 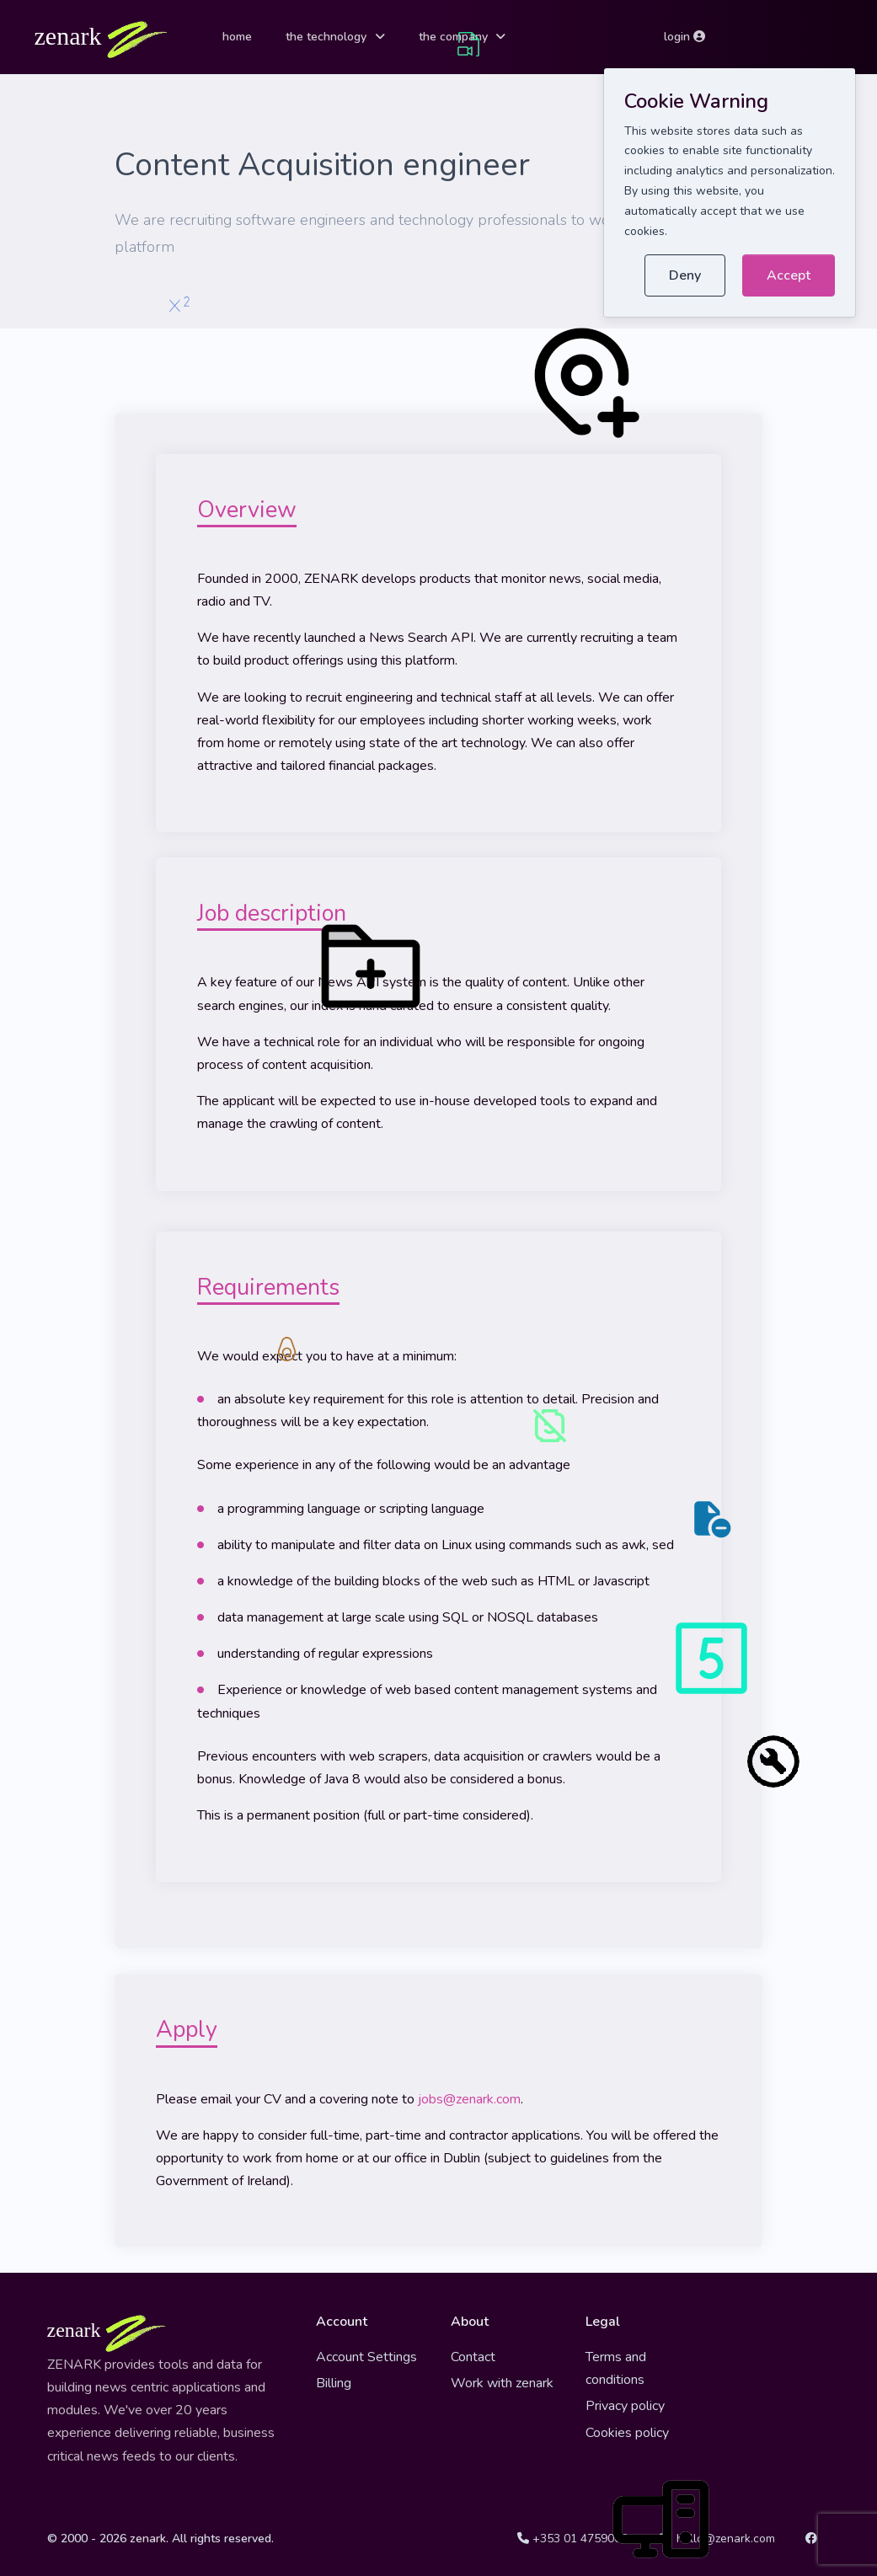 What do you see at coordinates (660, 2519) in the screenshot?
I see `access desktop computer settings` at bounding box center [660, 2519].